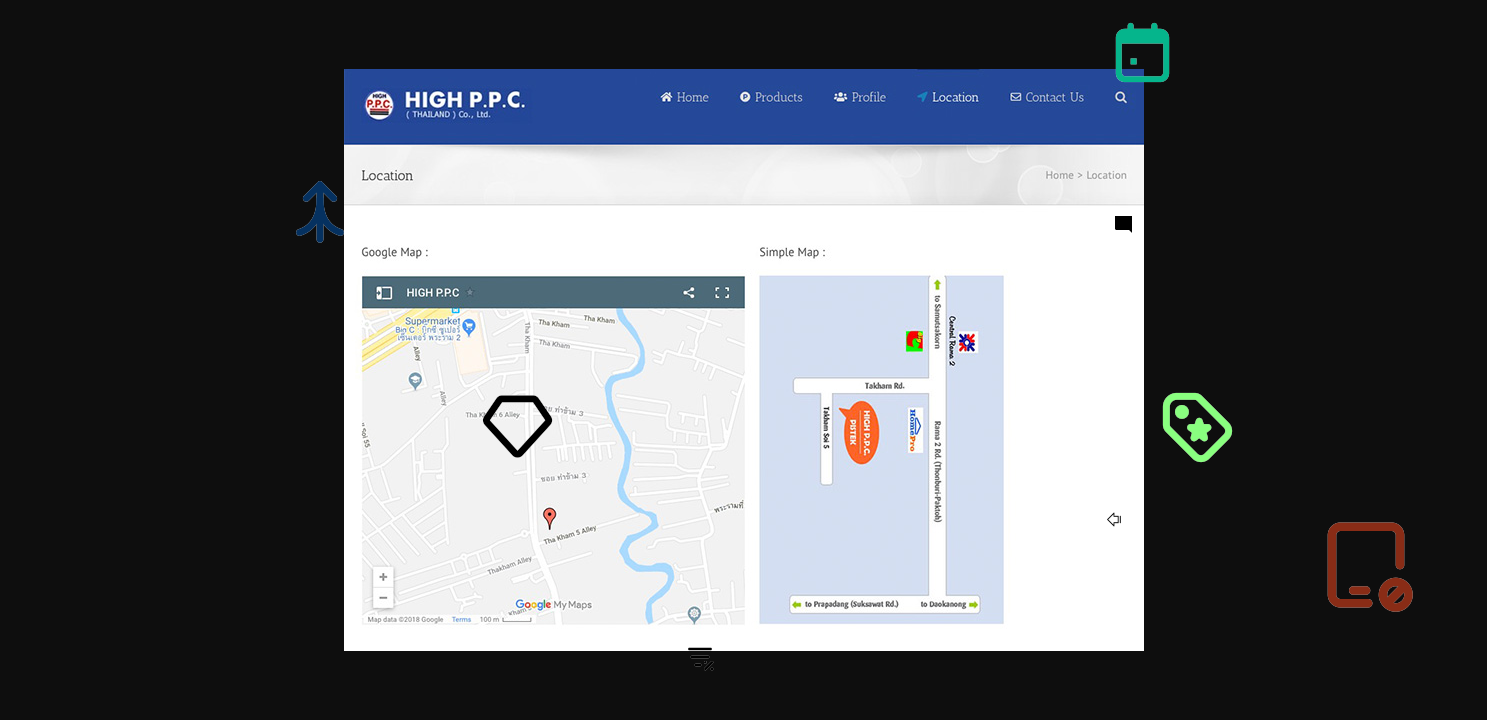 The height and width of the screenshot is (720, 1487). I want to click on filter items by discount or sale price, so click(700, 657).